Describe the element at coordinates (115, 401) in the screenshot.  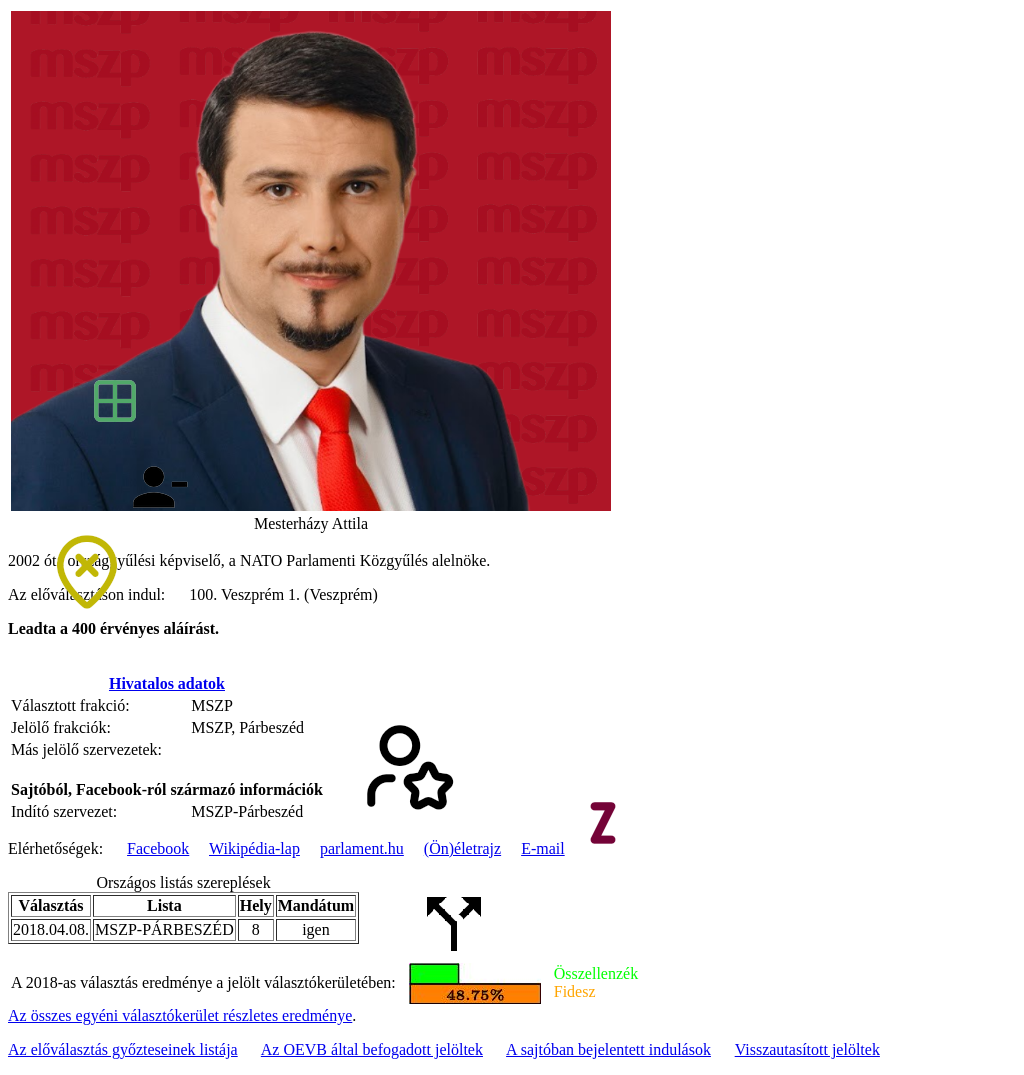
I see `switch to grid view` at that location.